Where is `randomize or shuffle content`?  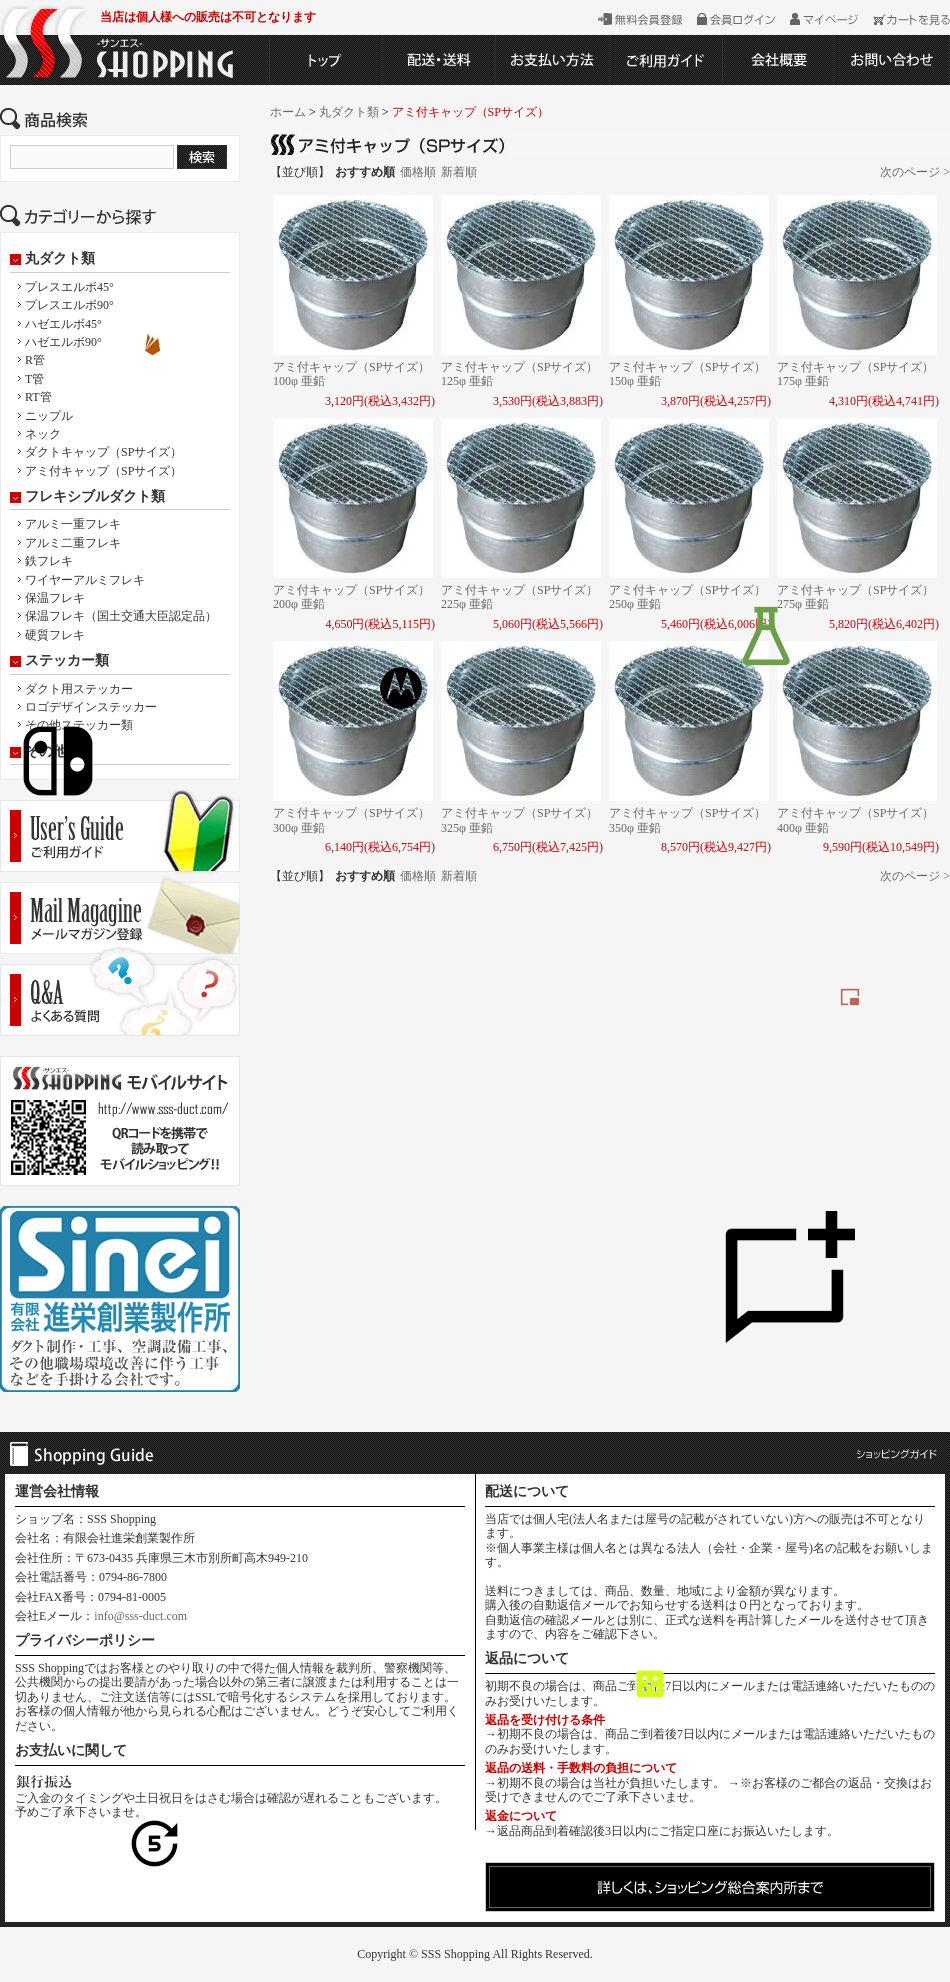
randomize or shuffle content is located at coordinates (650, 1684).